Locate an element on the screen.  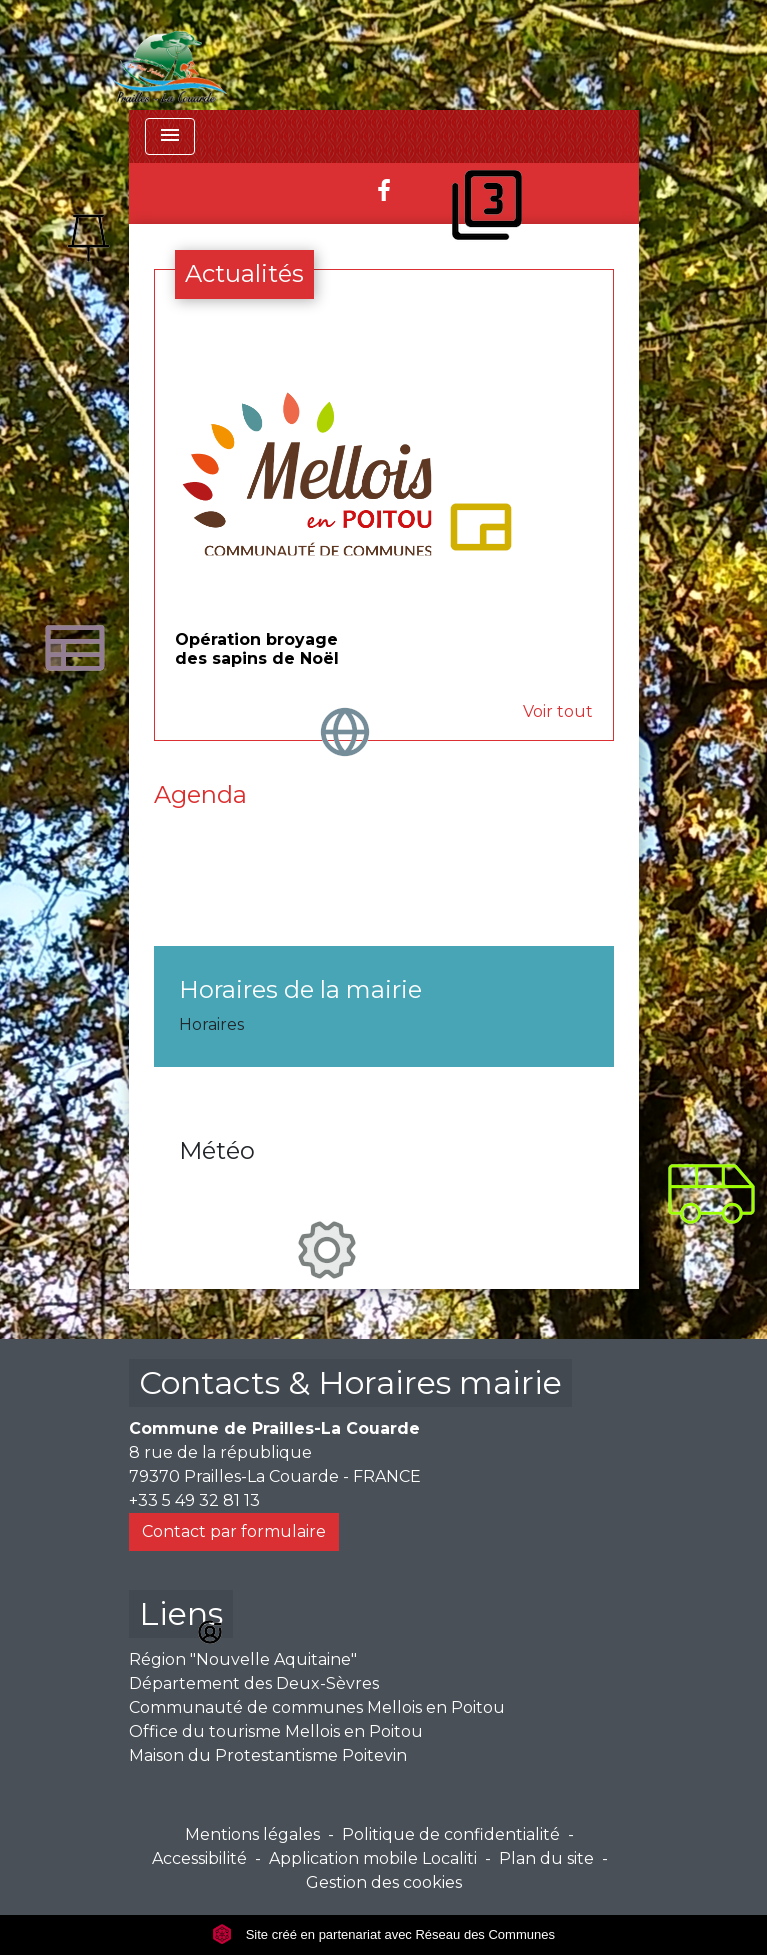
access settings or preferences is located at coordinates (327, 1250).